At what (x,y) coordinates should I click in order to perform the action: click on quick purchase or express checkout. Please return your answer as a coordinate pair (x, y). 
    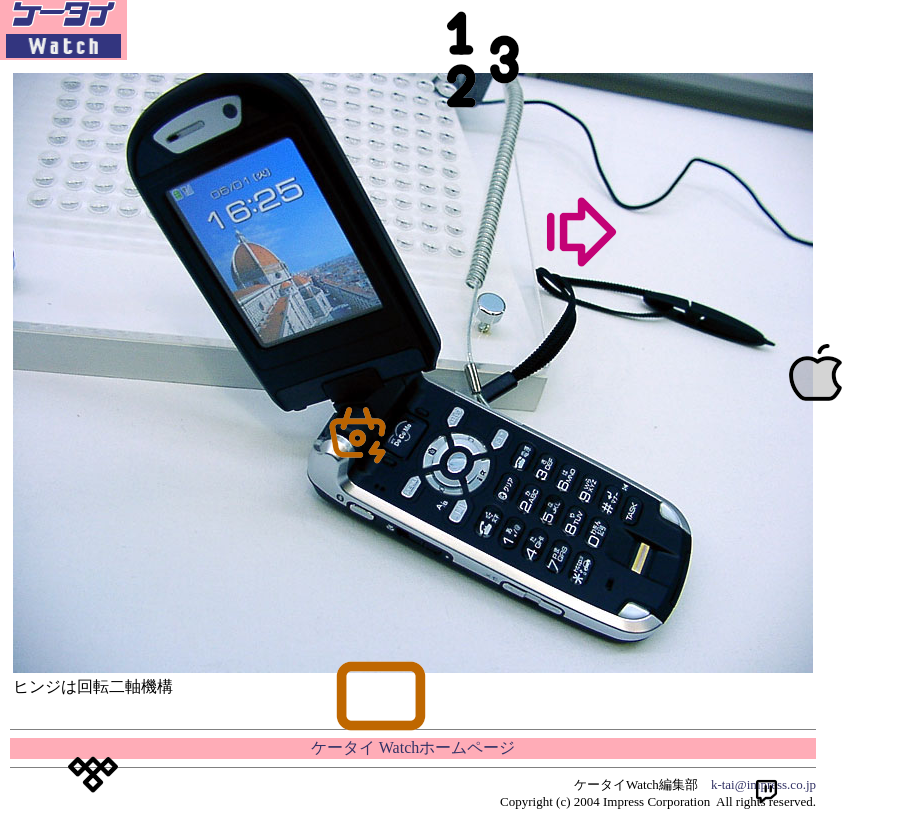
    Looking at the image, I should click on (357, 432).